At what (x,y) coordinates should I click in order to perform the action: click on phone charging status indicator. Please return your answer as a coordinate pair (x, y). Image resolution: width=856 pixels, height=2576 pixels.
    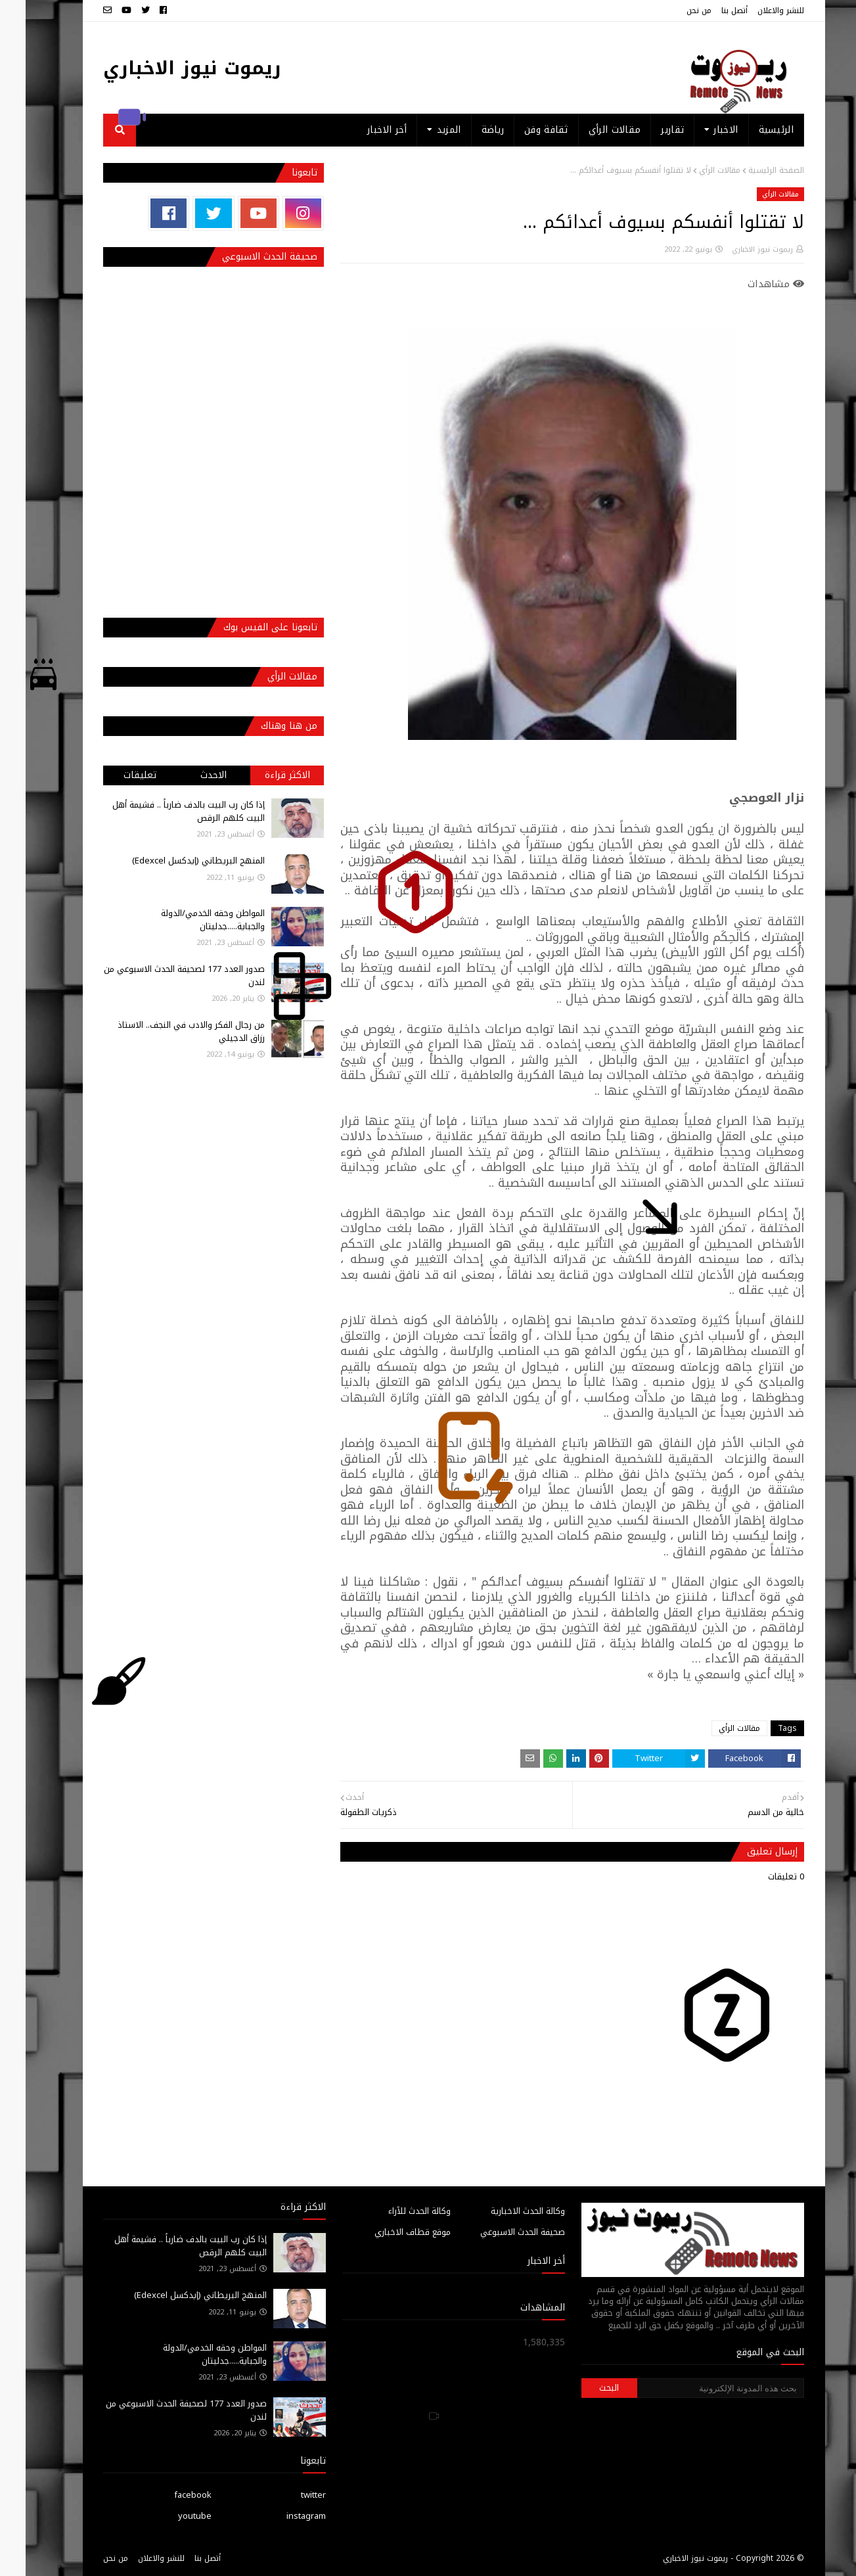
    Looking at the image, I should click on (469, 1456).